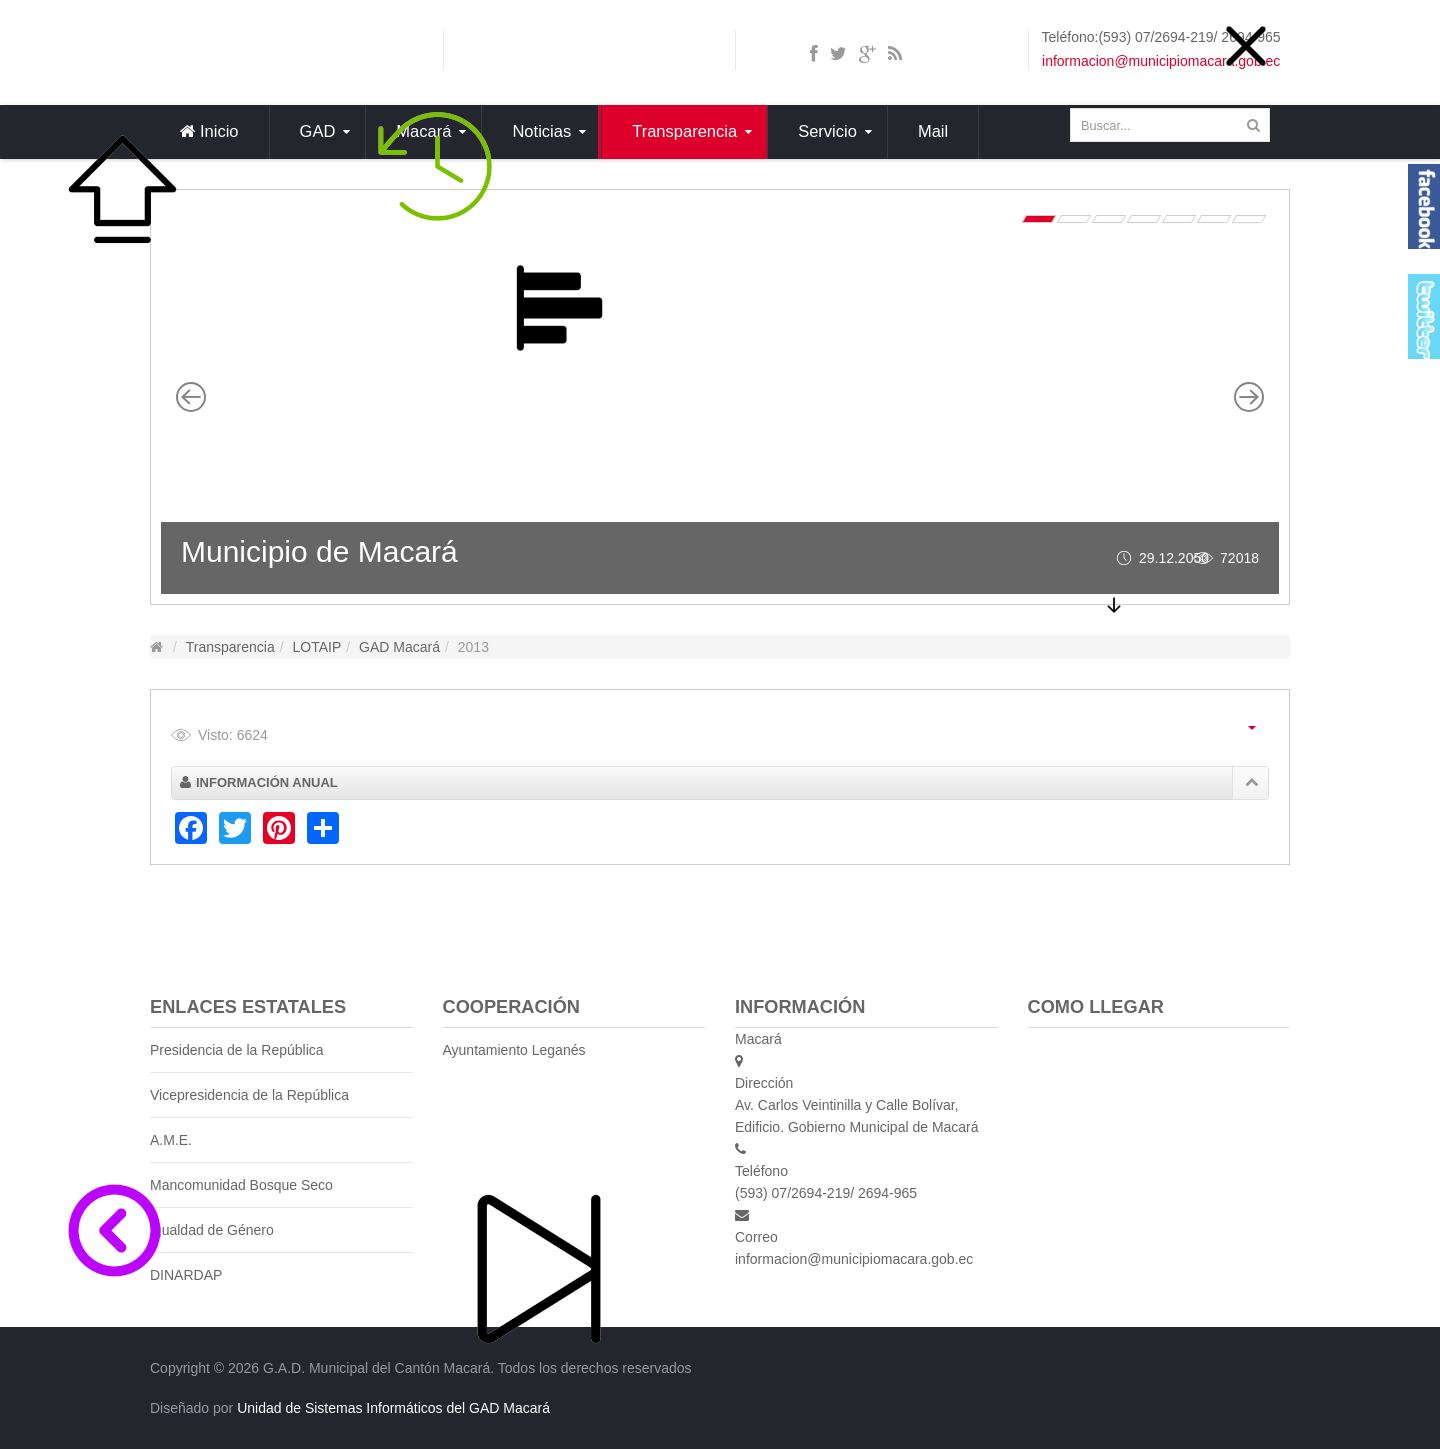  I want to click on scroll down or view more content, so click(1114, 605).